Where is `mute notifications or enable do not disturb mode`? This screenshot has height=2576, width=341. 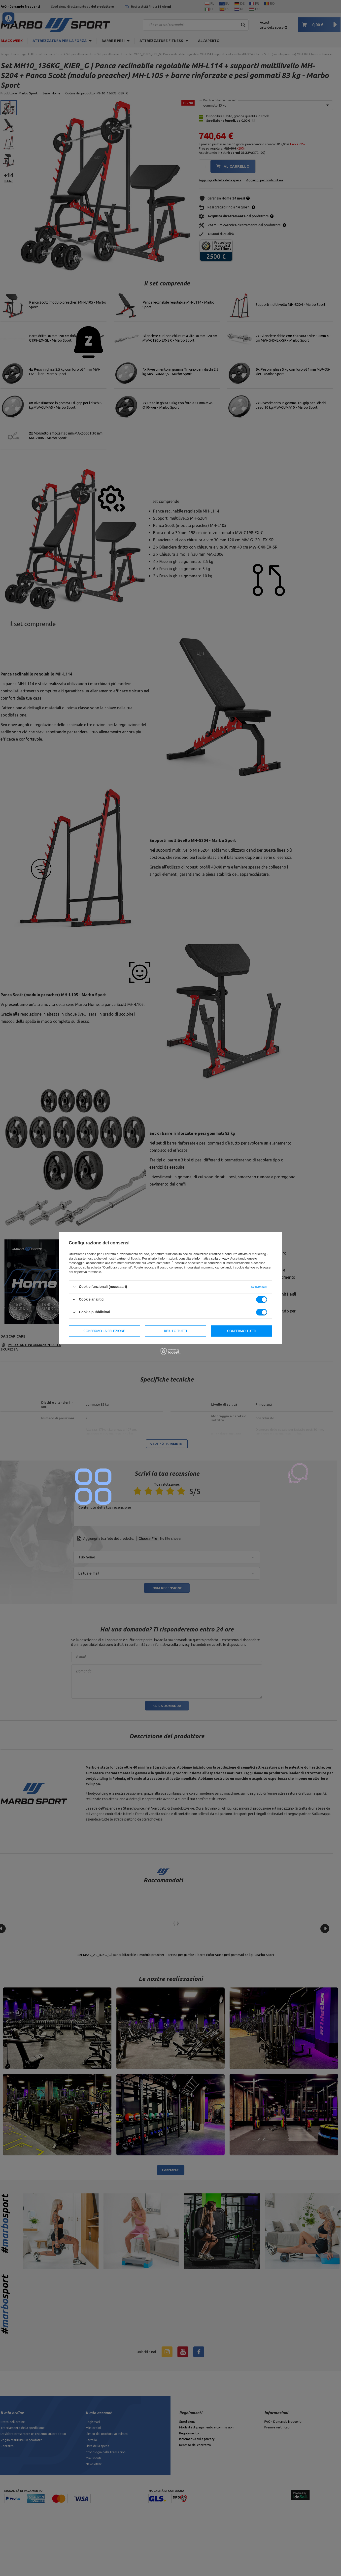 mute notifications or enable do not disturb mode is located at coordinates (88, 342).